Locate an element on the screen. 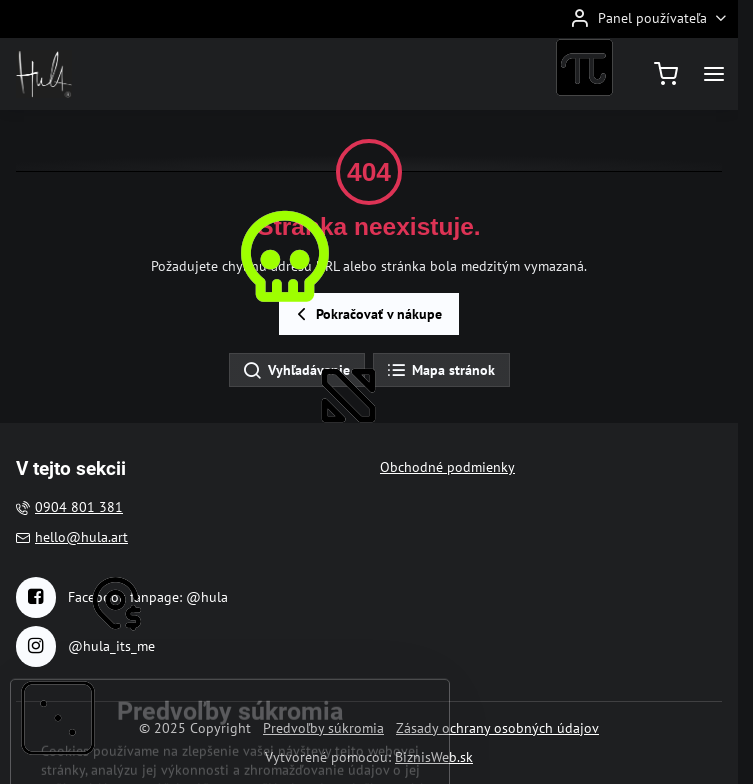 The image size is (753, 784). access mathematical or scientific calculator functions is located at coordinates (584, 67).